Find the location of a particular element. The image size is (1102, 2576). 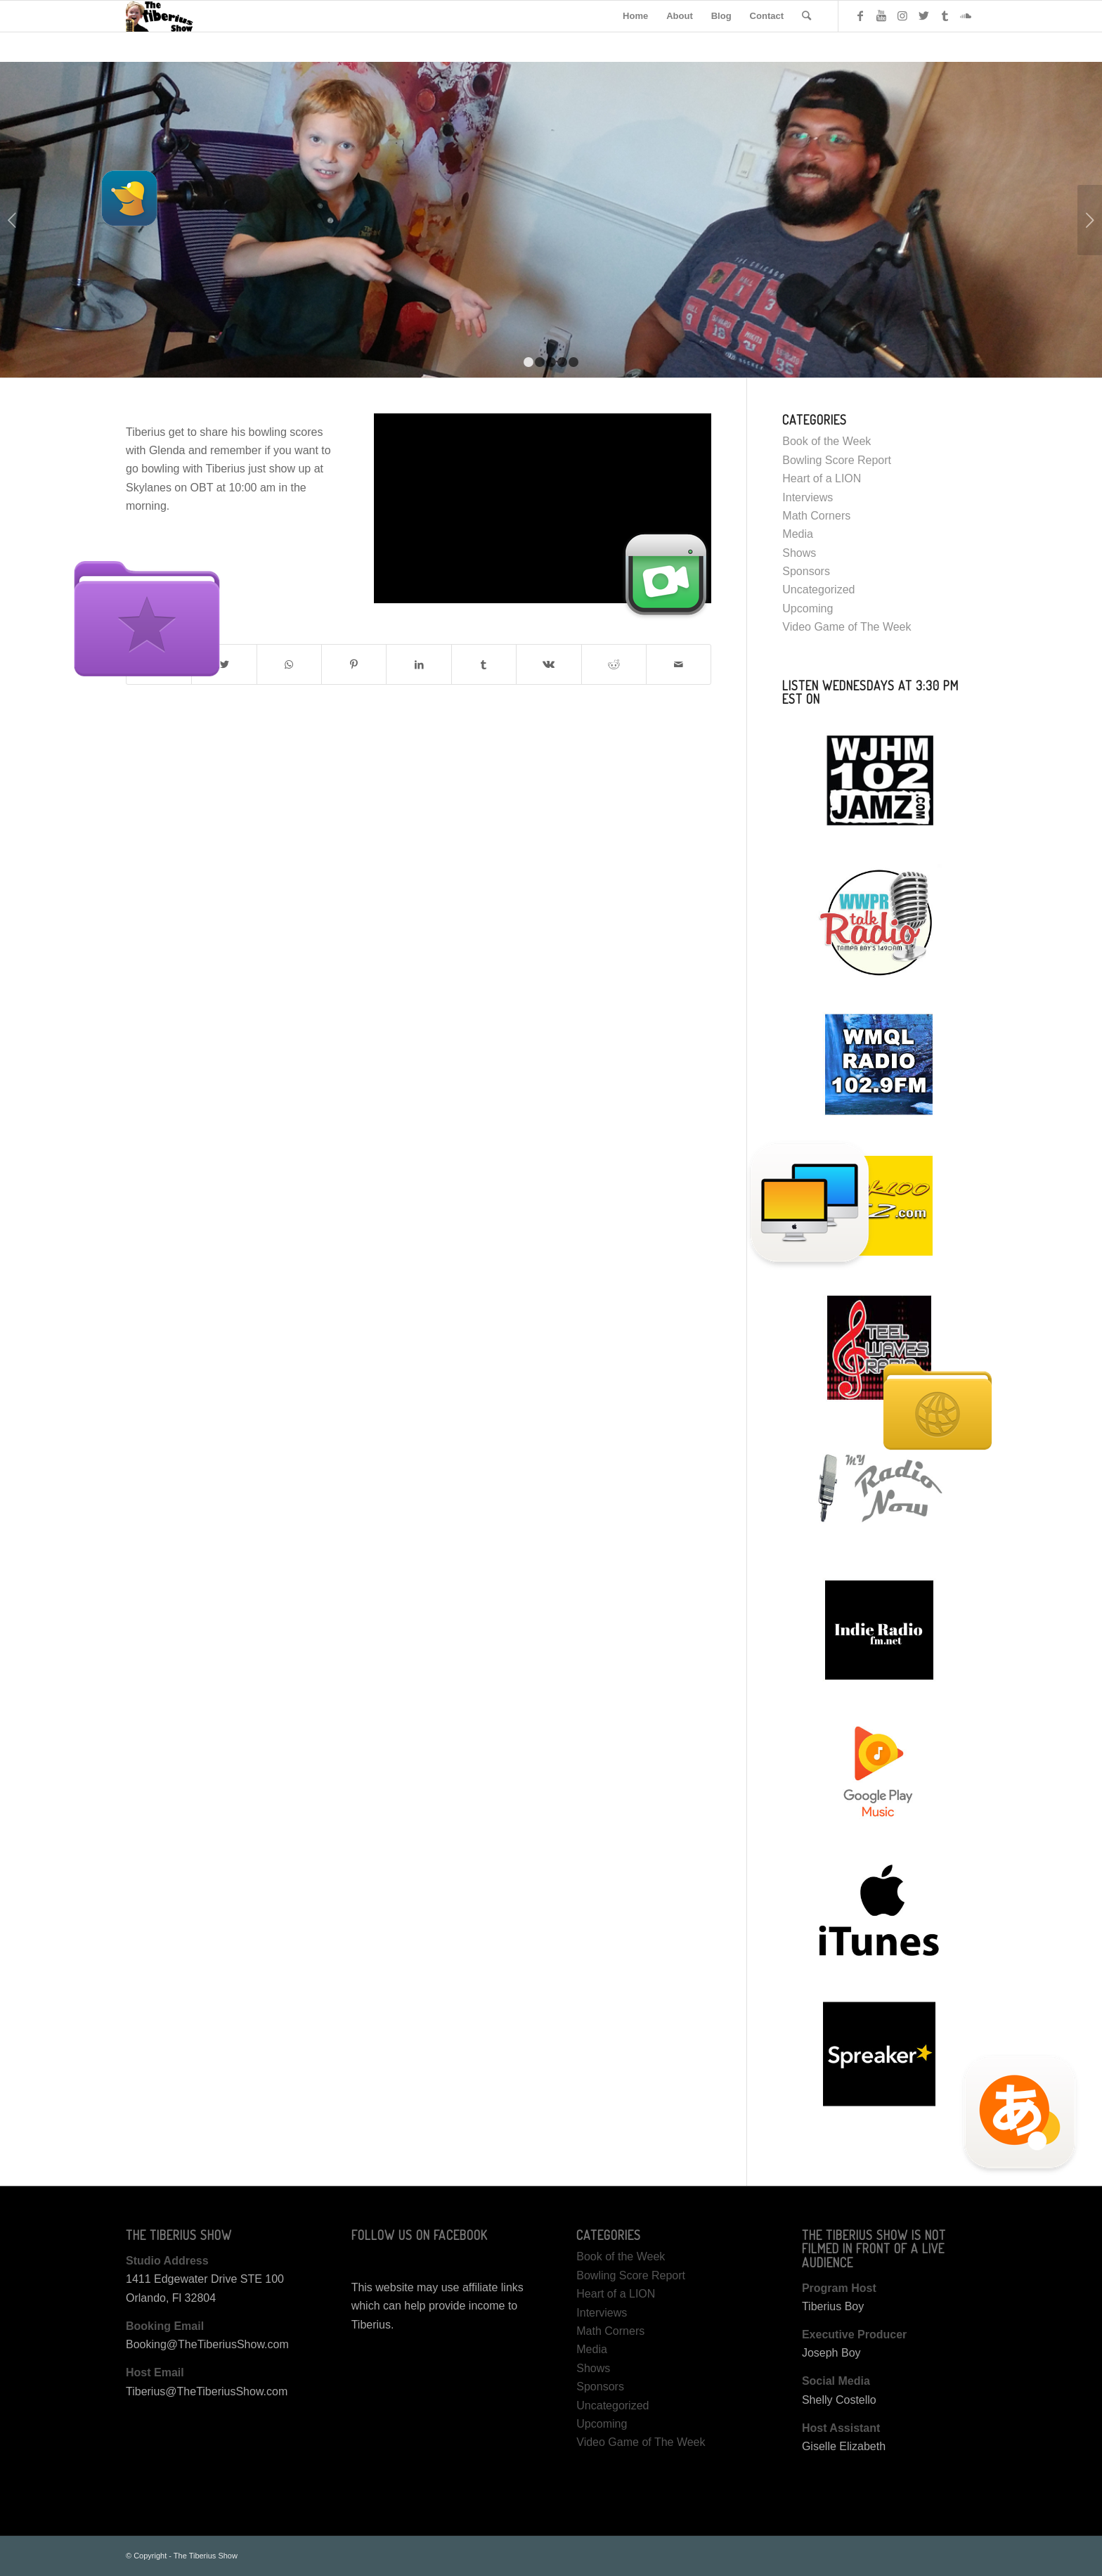

open putty ssh terminal application is located at coordinates (810, 1203).